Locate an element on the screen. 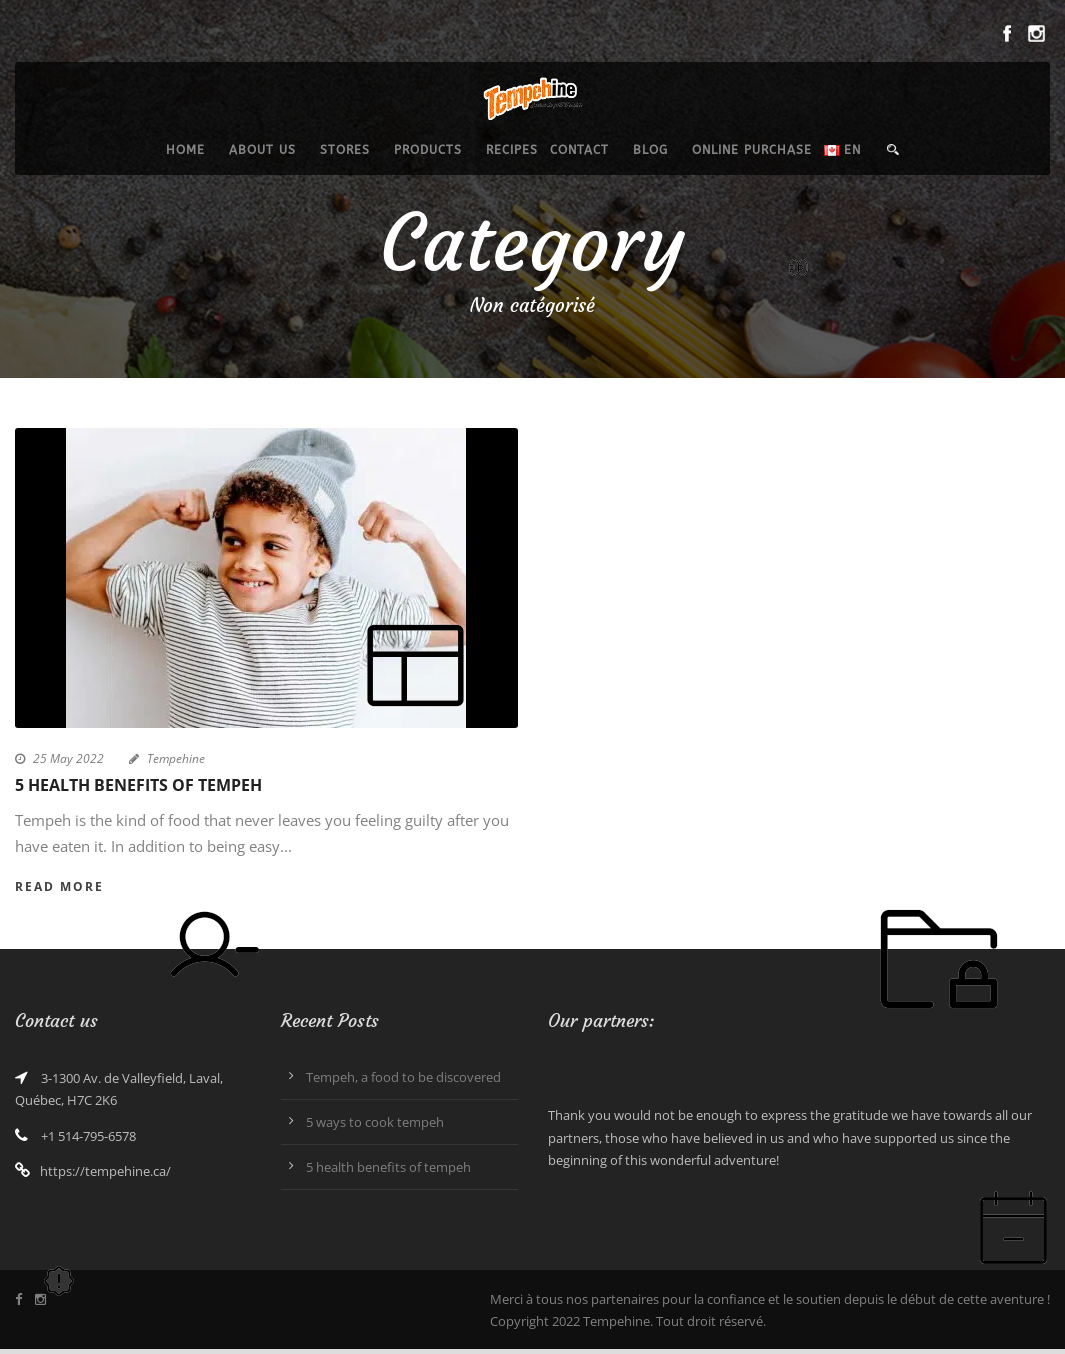  indicates a warning or important notice is located at coordinates (59, 1281).